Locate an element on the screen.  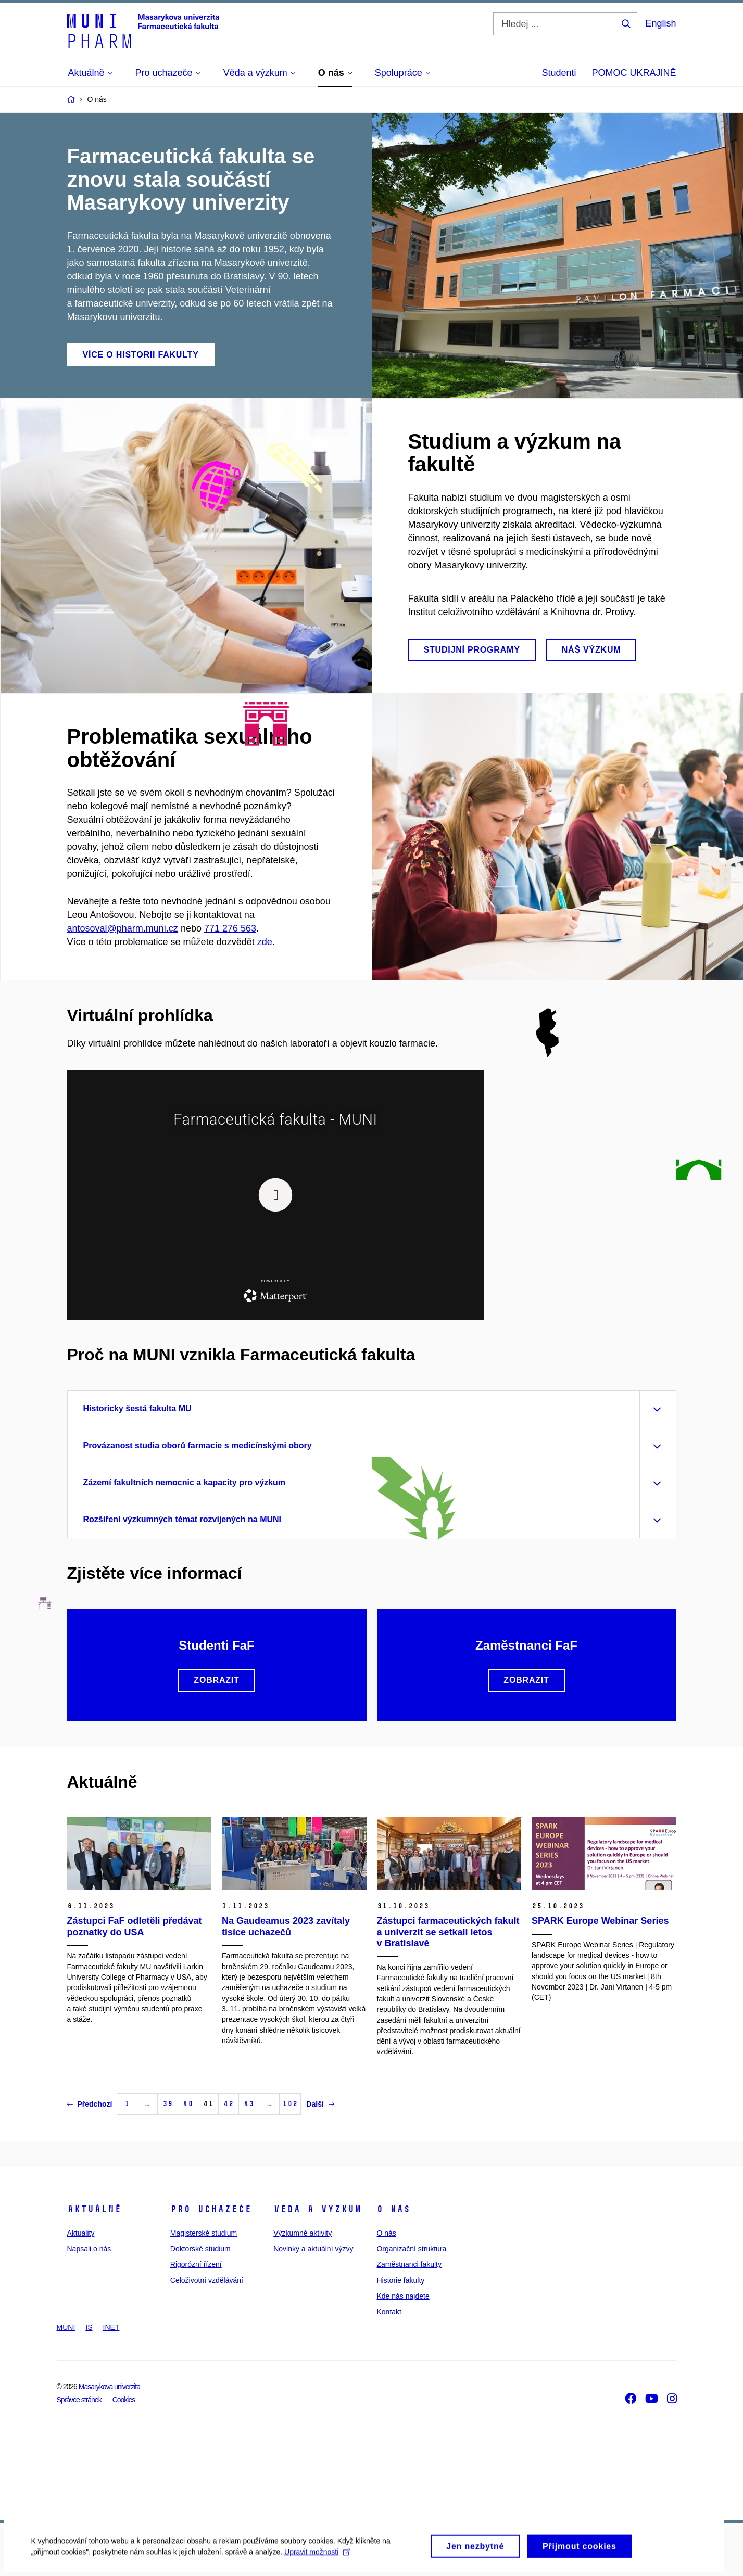
indicates a character has been struck by lightning is located at coordinates (413, 1498).